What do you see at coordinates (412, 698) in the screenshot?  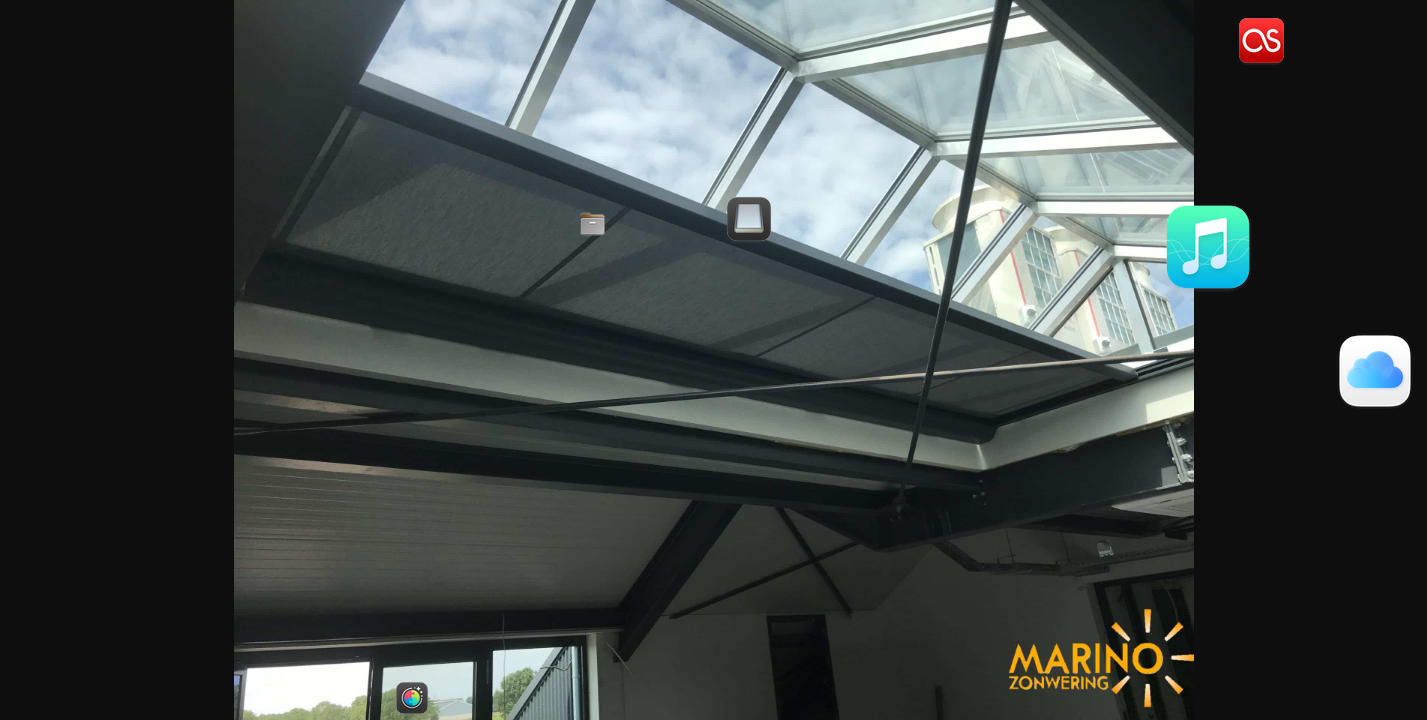 I see `open PhotoFlare image editing application` at bounding box center [412, 698].